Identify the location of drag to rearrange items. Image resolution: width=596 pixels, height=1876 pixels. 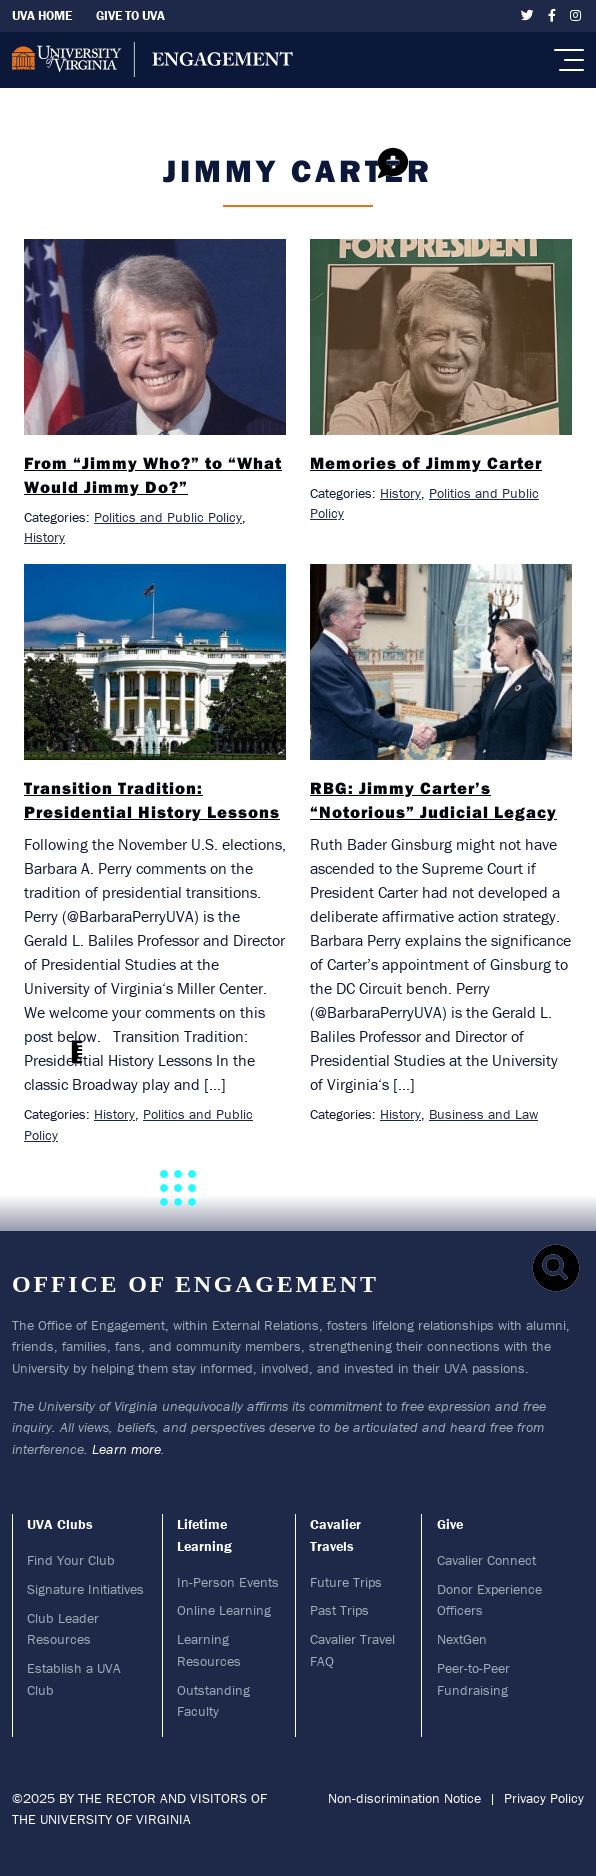
(178, 1188).